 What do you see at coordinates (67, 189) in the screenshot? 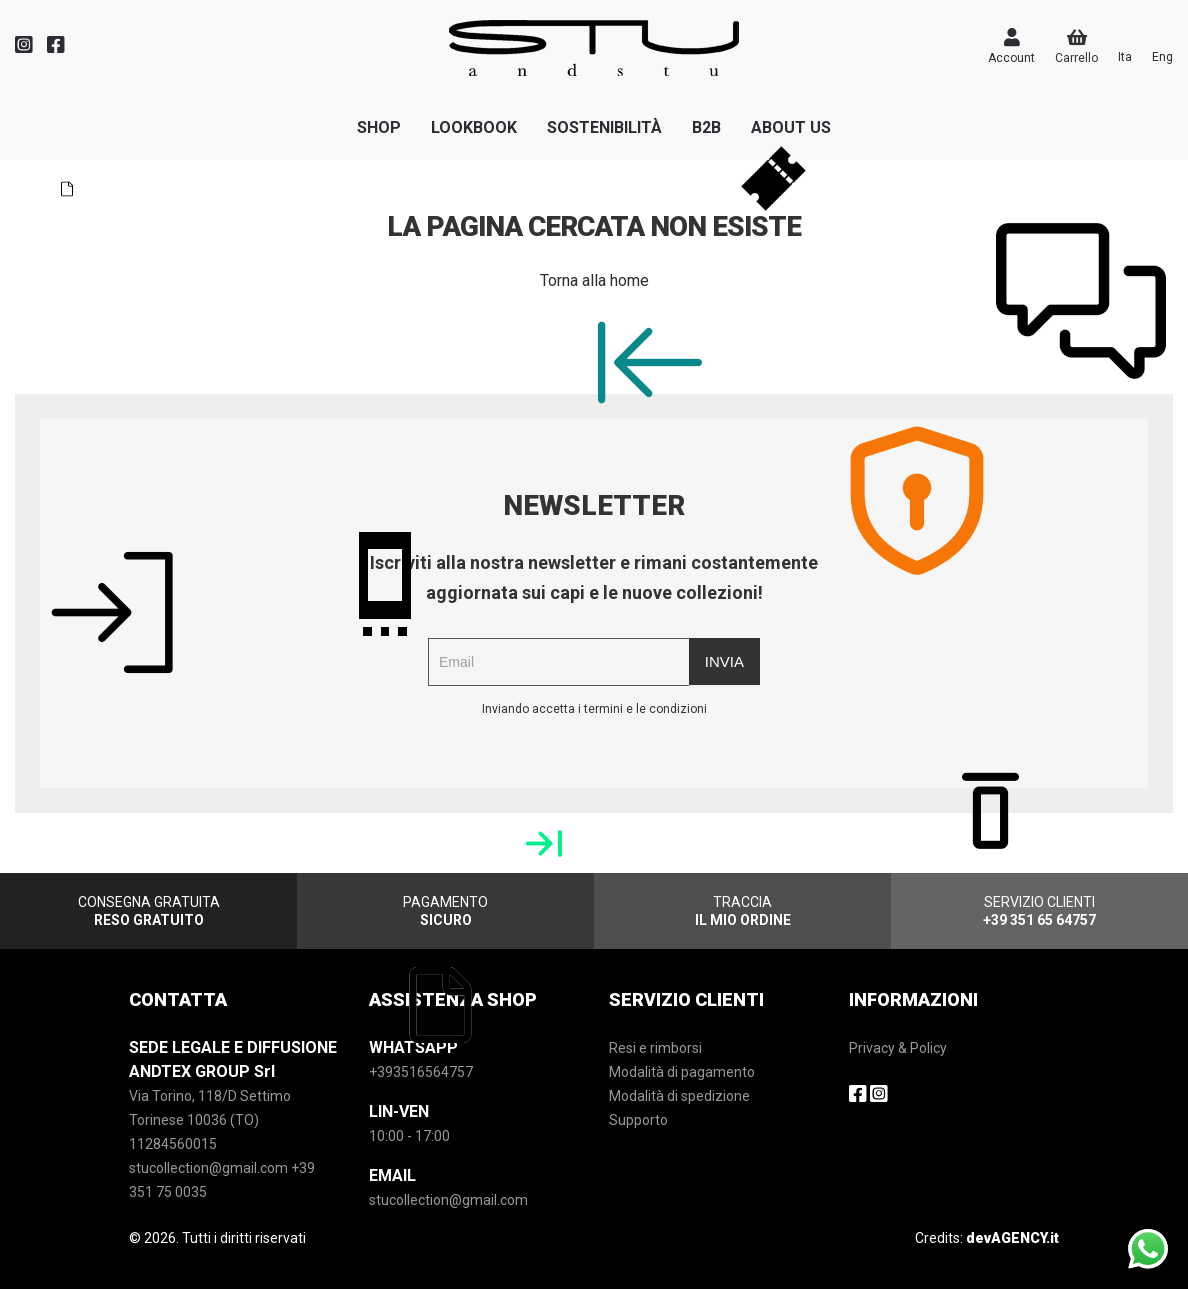
I see `view or open a file` at bounding box center [67, 189].